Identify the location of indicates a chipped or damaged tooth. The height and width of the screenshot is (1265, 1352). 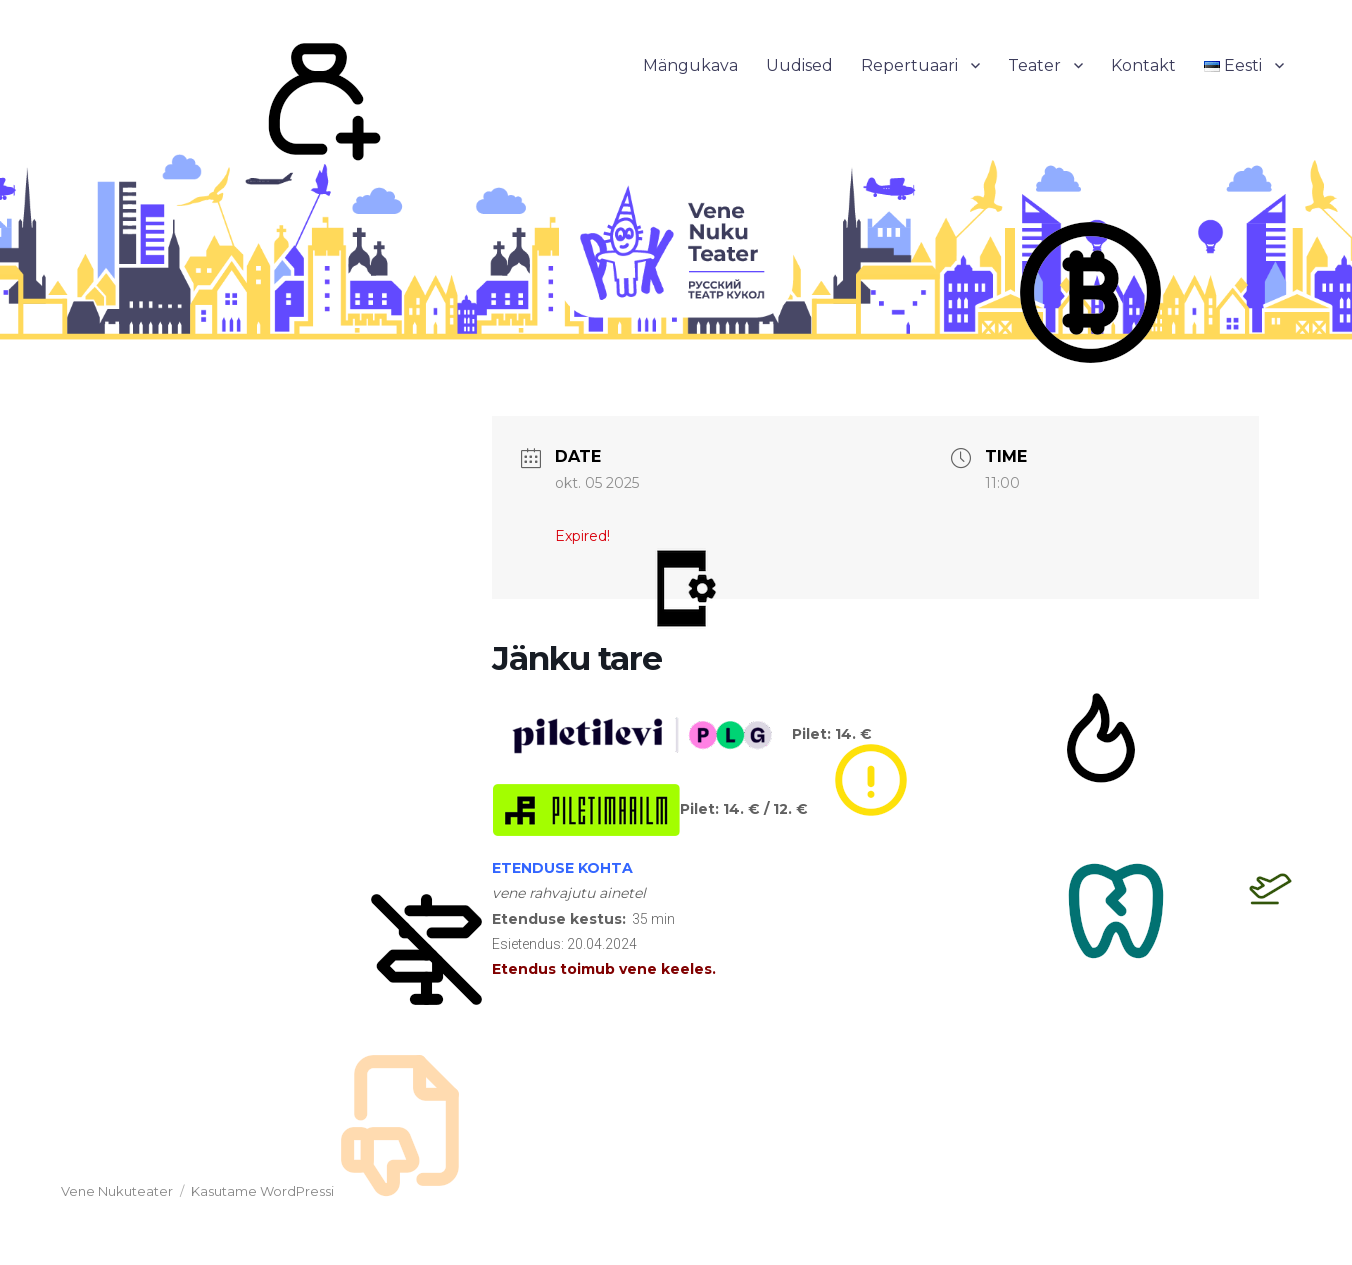
(1116, 911).